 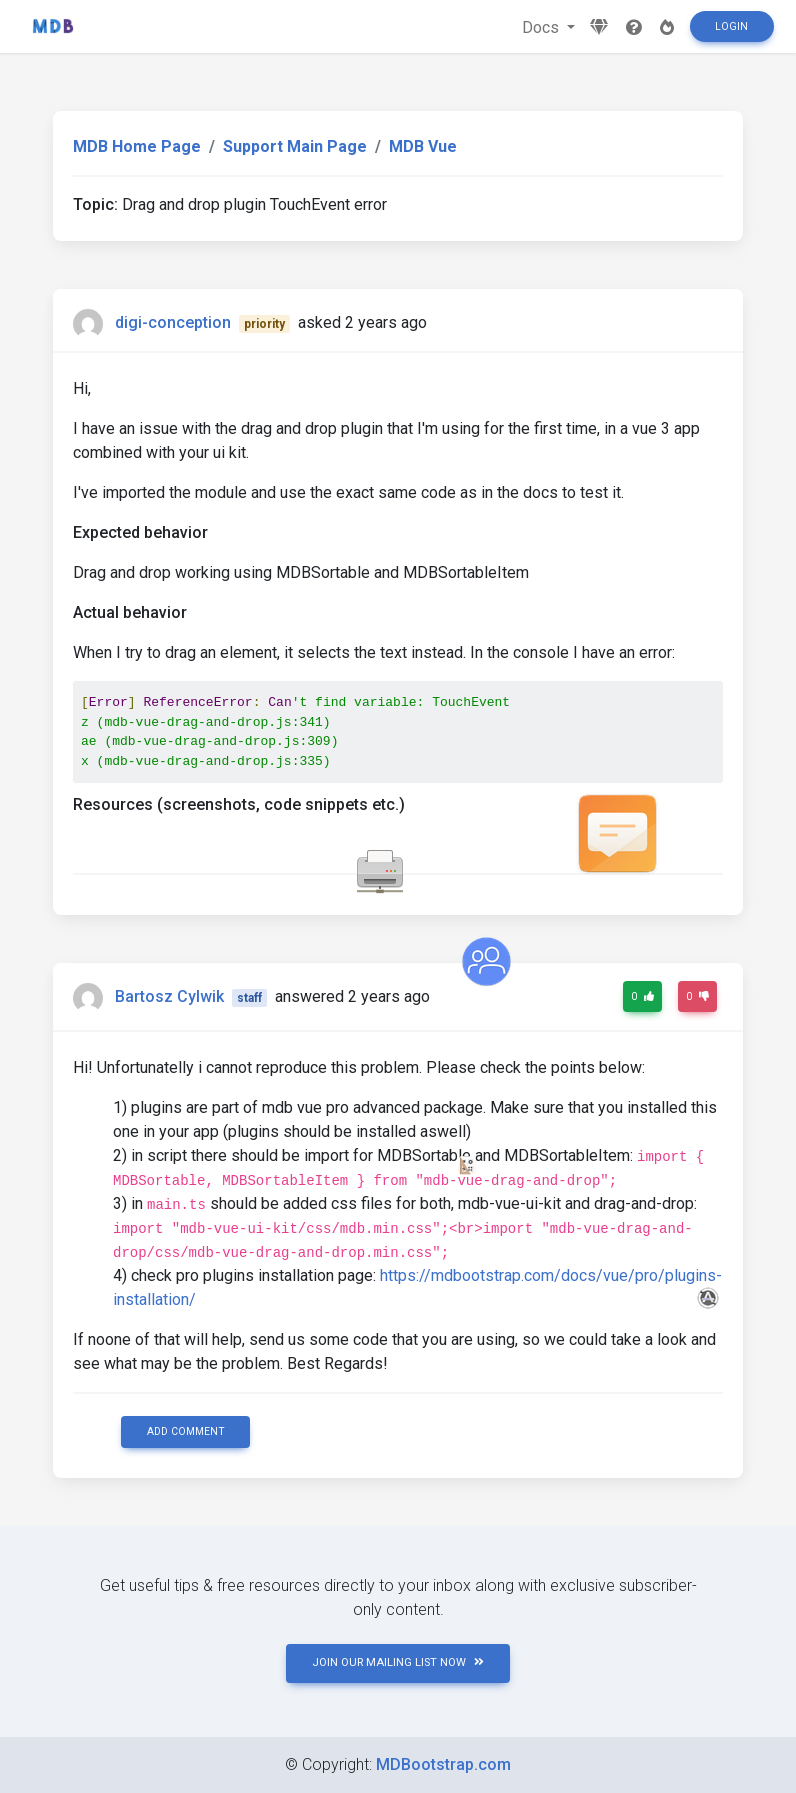 What do you see at coordinates (467, 1165) in the screenshot?
I see `open symbolic preview app` at bounding box center [467, 1165].